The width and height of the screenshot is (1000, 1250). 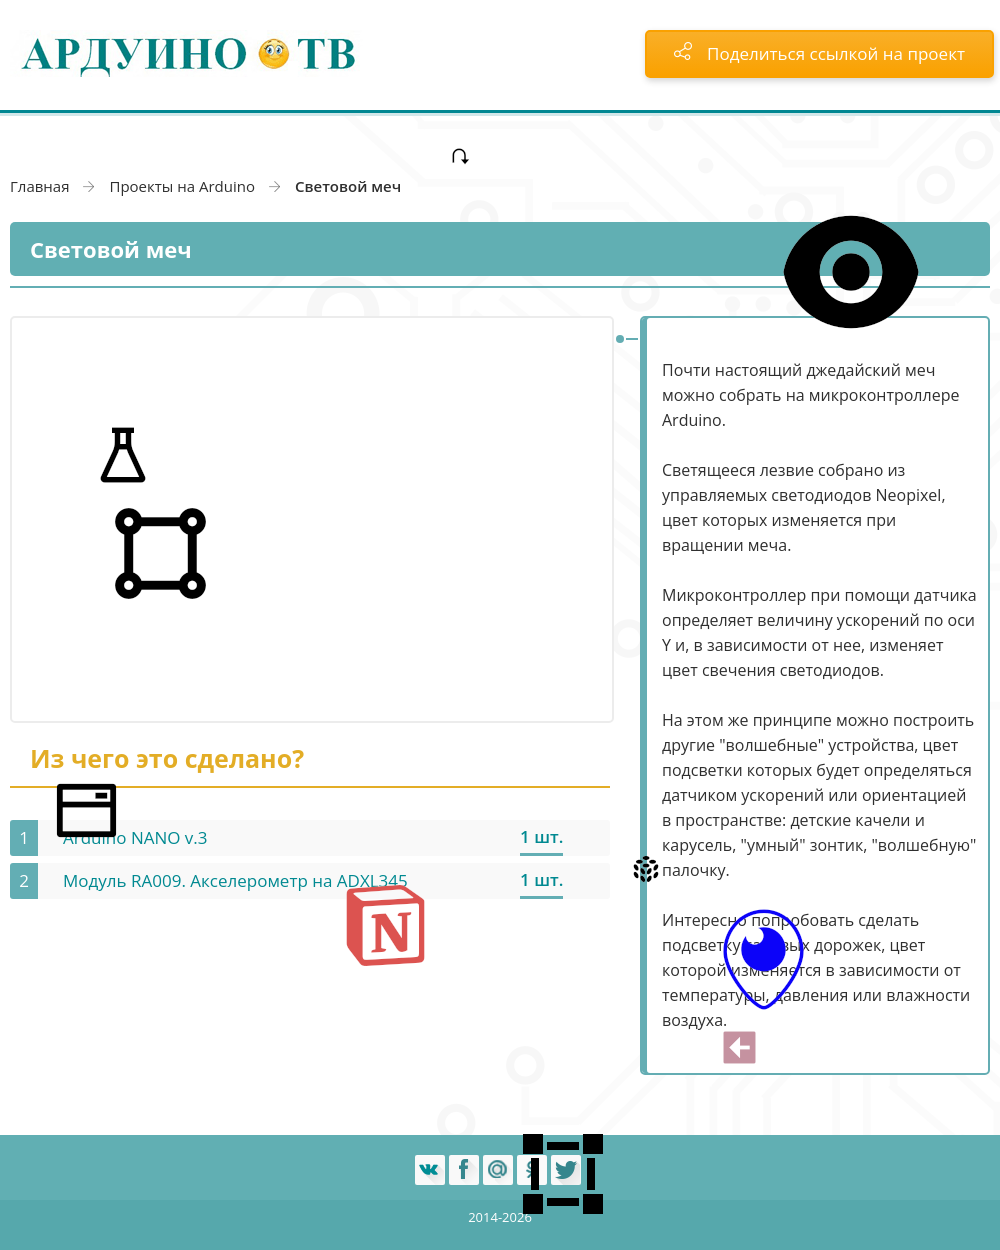 I want to click on view or preview content, so click(x=851, y=272).